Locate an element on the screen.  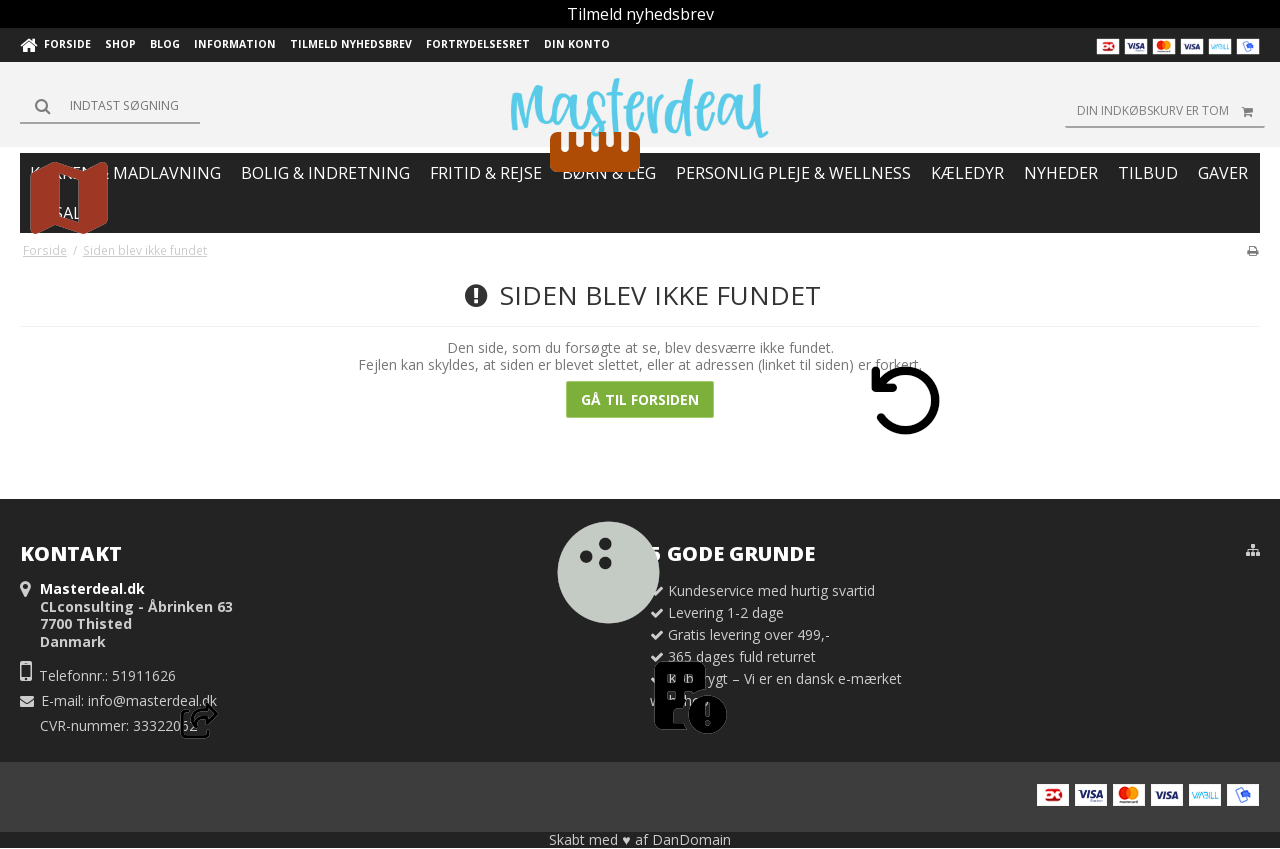
measure horizontal distance or width is located at coordinates (595, 152).